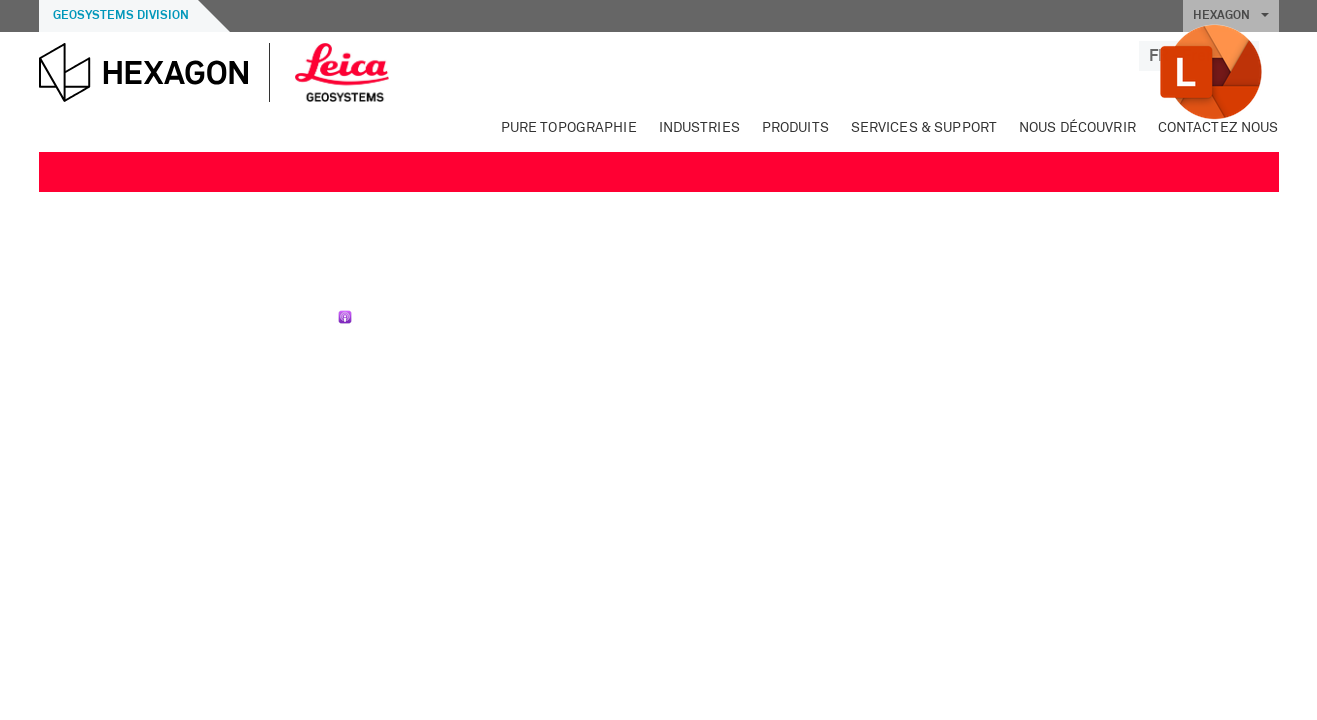 The image size is (1317, 720). Describe the element at coordinates (1211, 72) in the screenshot. I see `open microsoft lens app` at that location.